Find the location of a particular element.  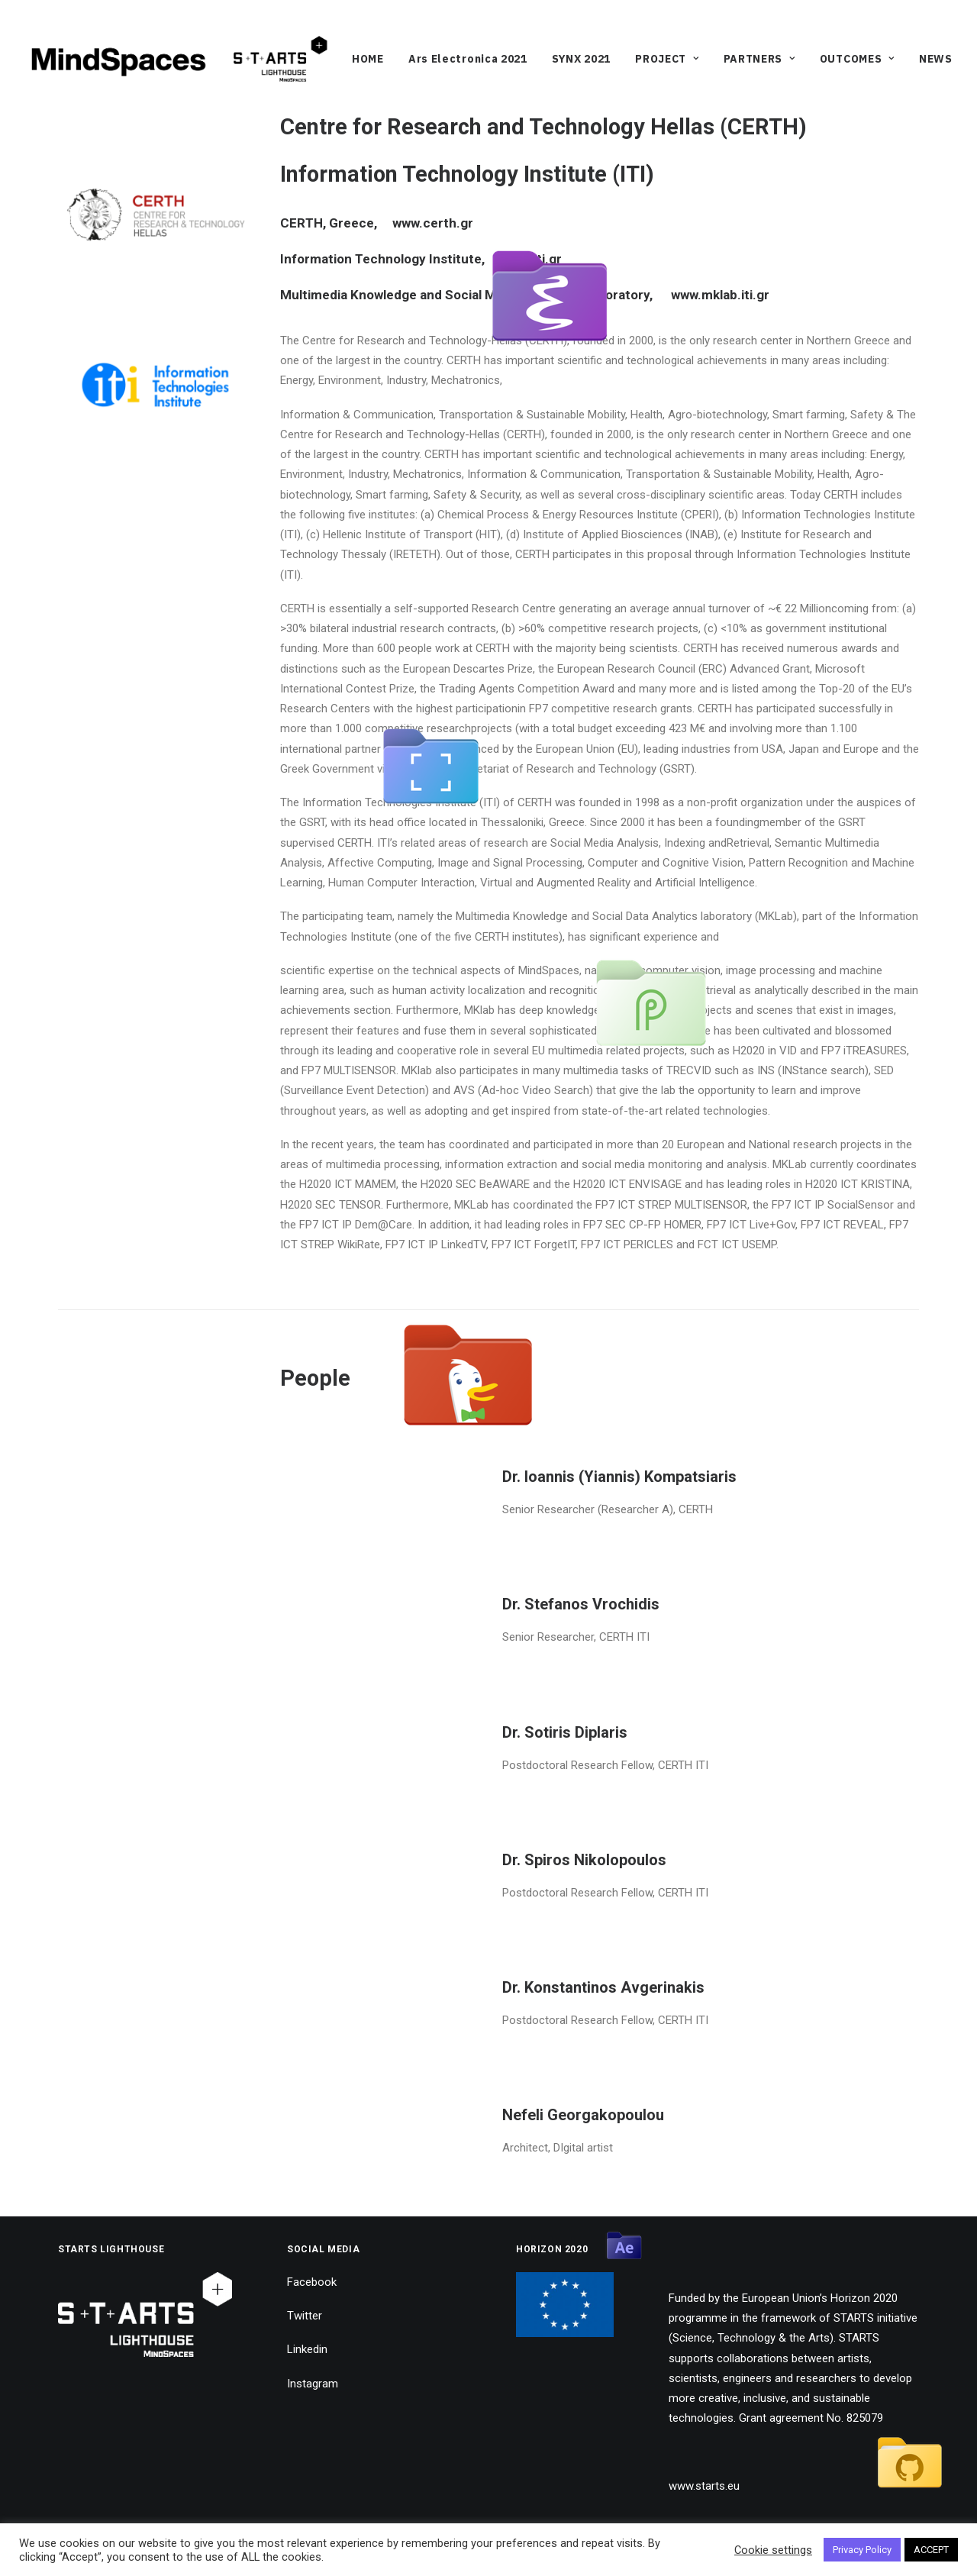

open screenshots folder is located at coordinates (430, 769).